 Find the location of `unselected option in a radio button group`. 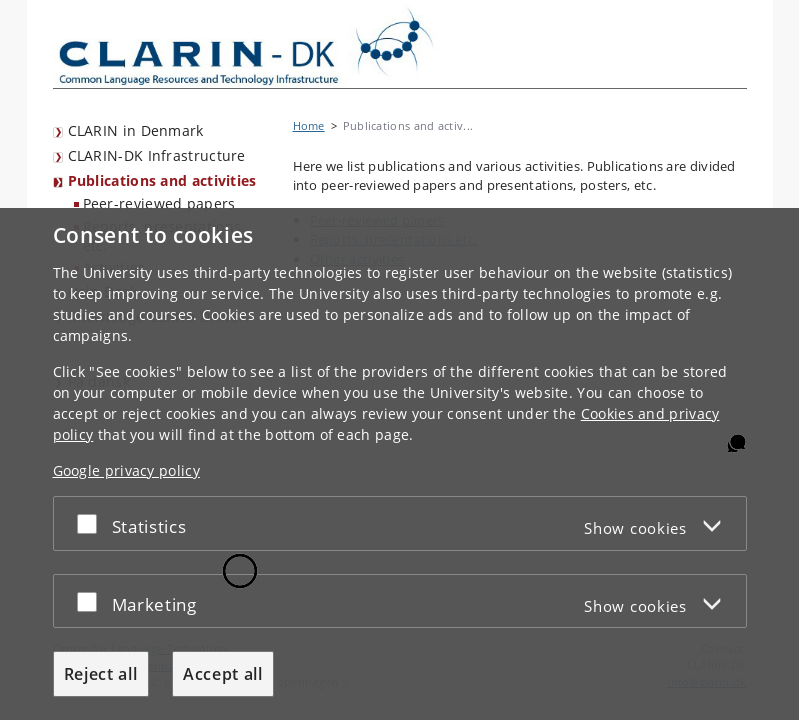

unselected option in a radio button group is located at coordinates (240, 571).